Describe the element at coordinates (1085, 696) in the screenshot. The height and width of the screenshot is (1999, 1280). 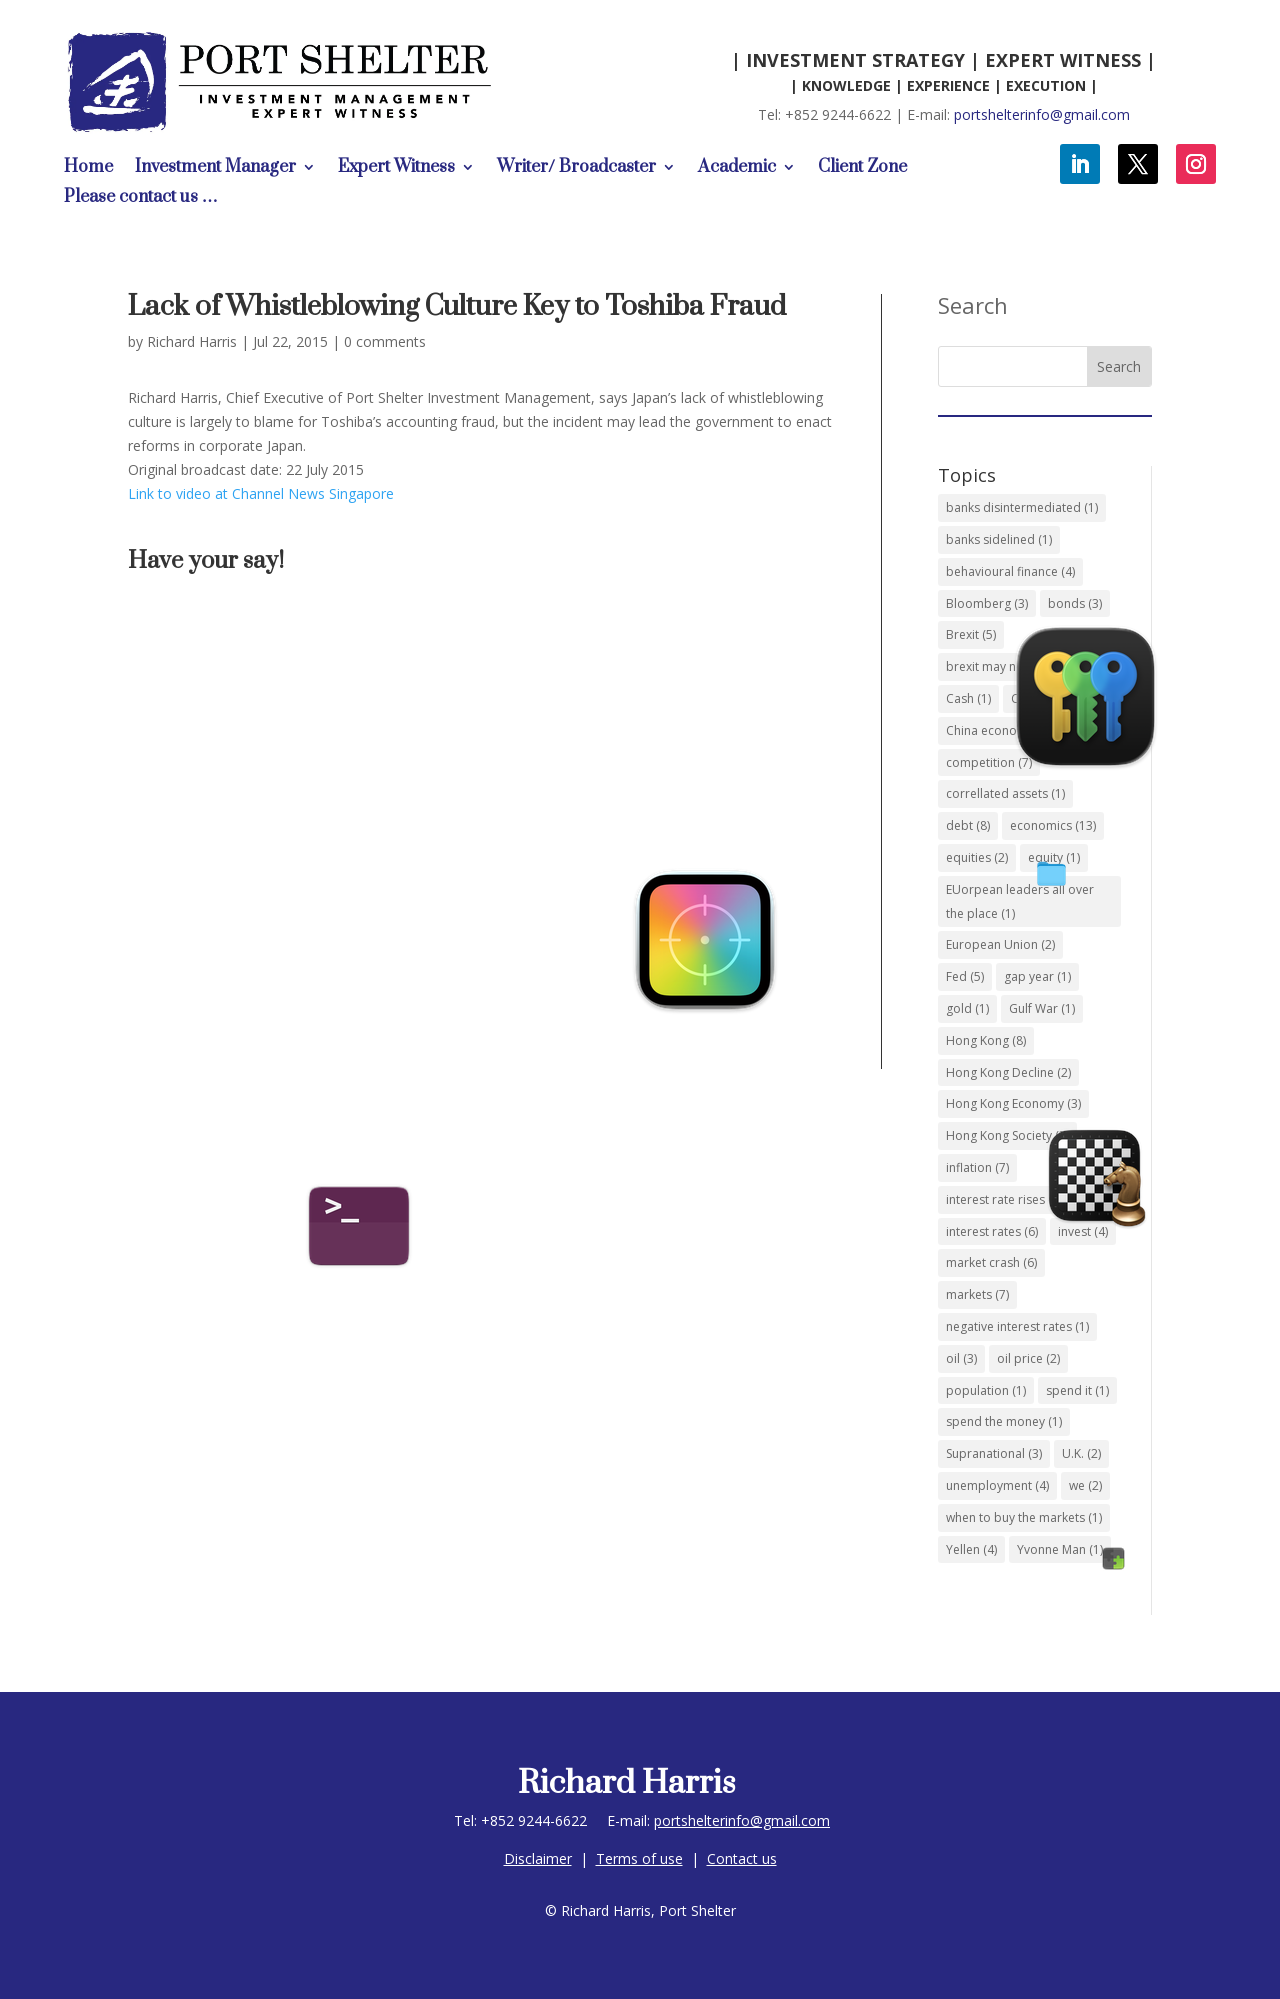
I see `open the passwords app` at that location.